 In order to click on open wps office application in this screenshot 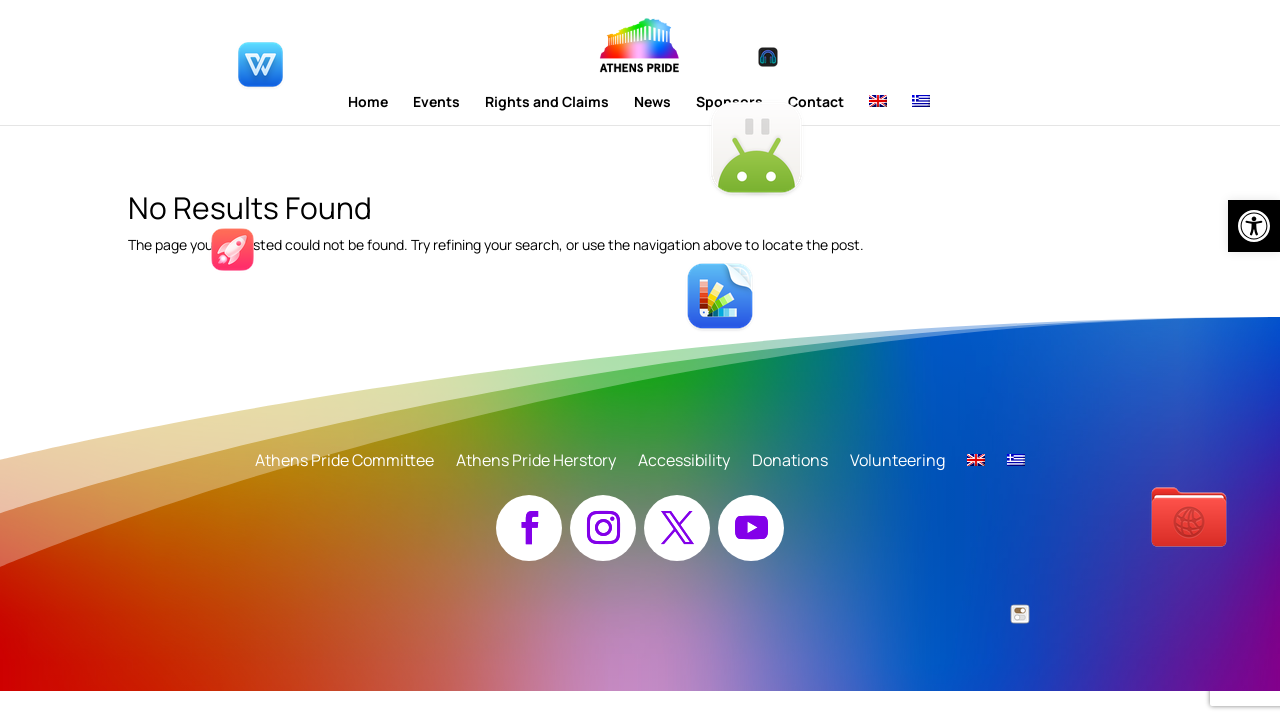, I will do `click(260, 64)`.